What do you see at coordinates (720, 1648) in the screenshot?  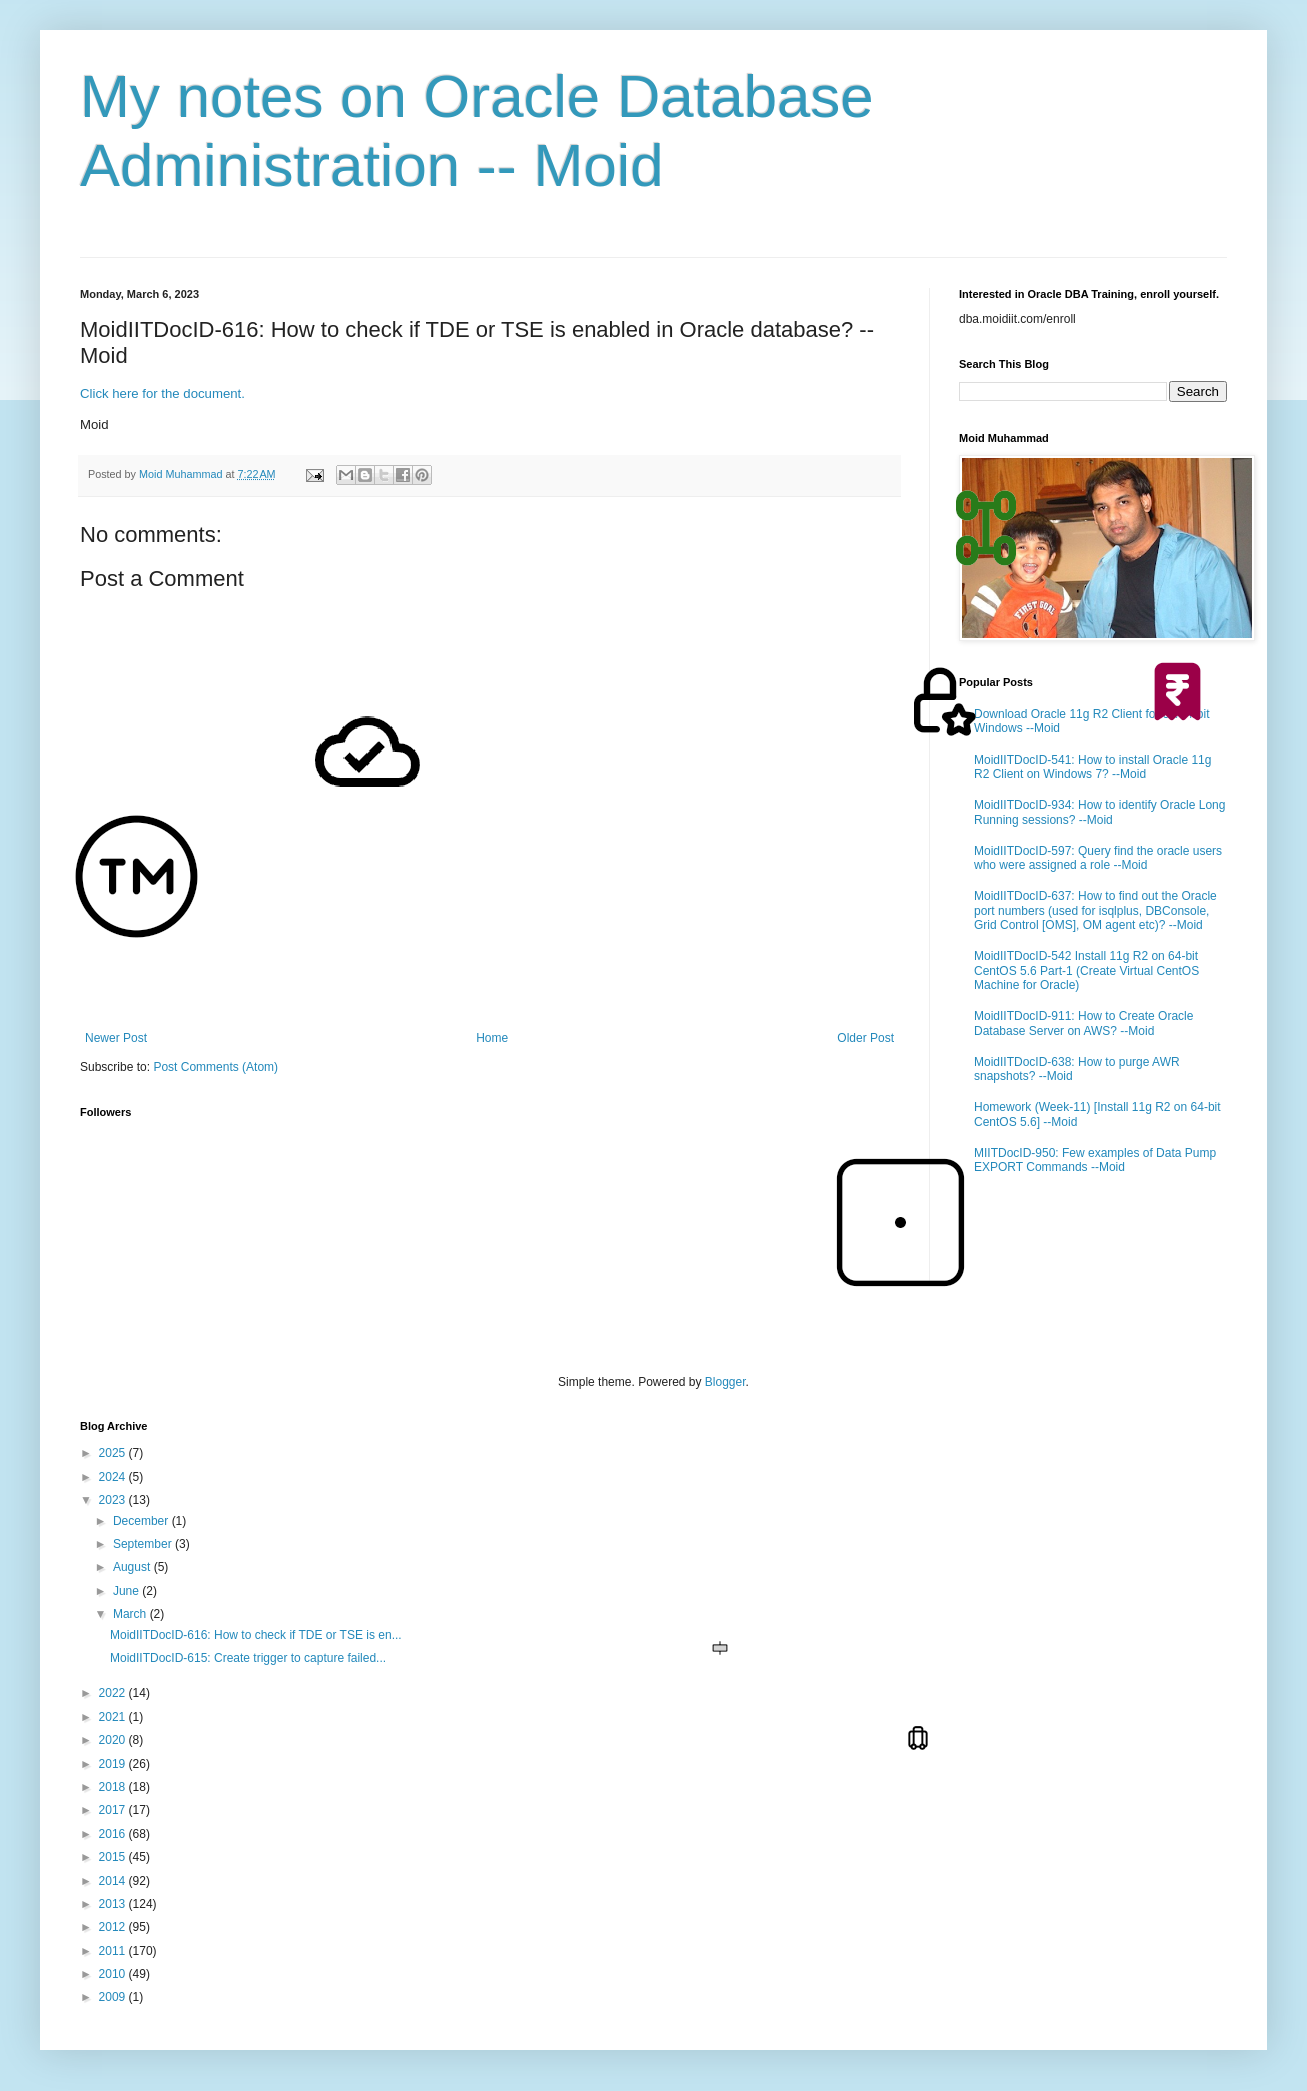 I see `center align object horizontally` at bounding box center [720, 1648].